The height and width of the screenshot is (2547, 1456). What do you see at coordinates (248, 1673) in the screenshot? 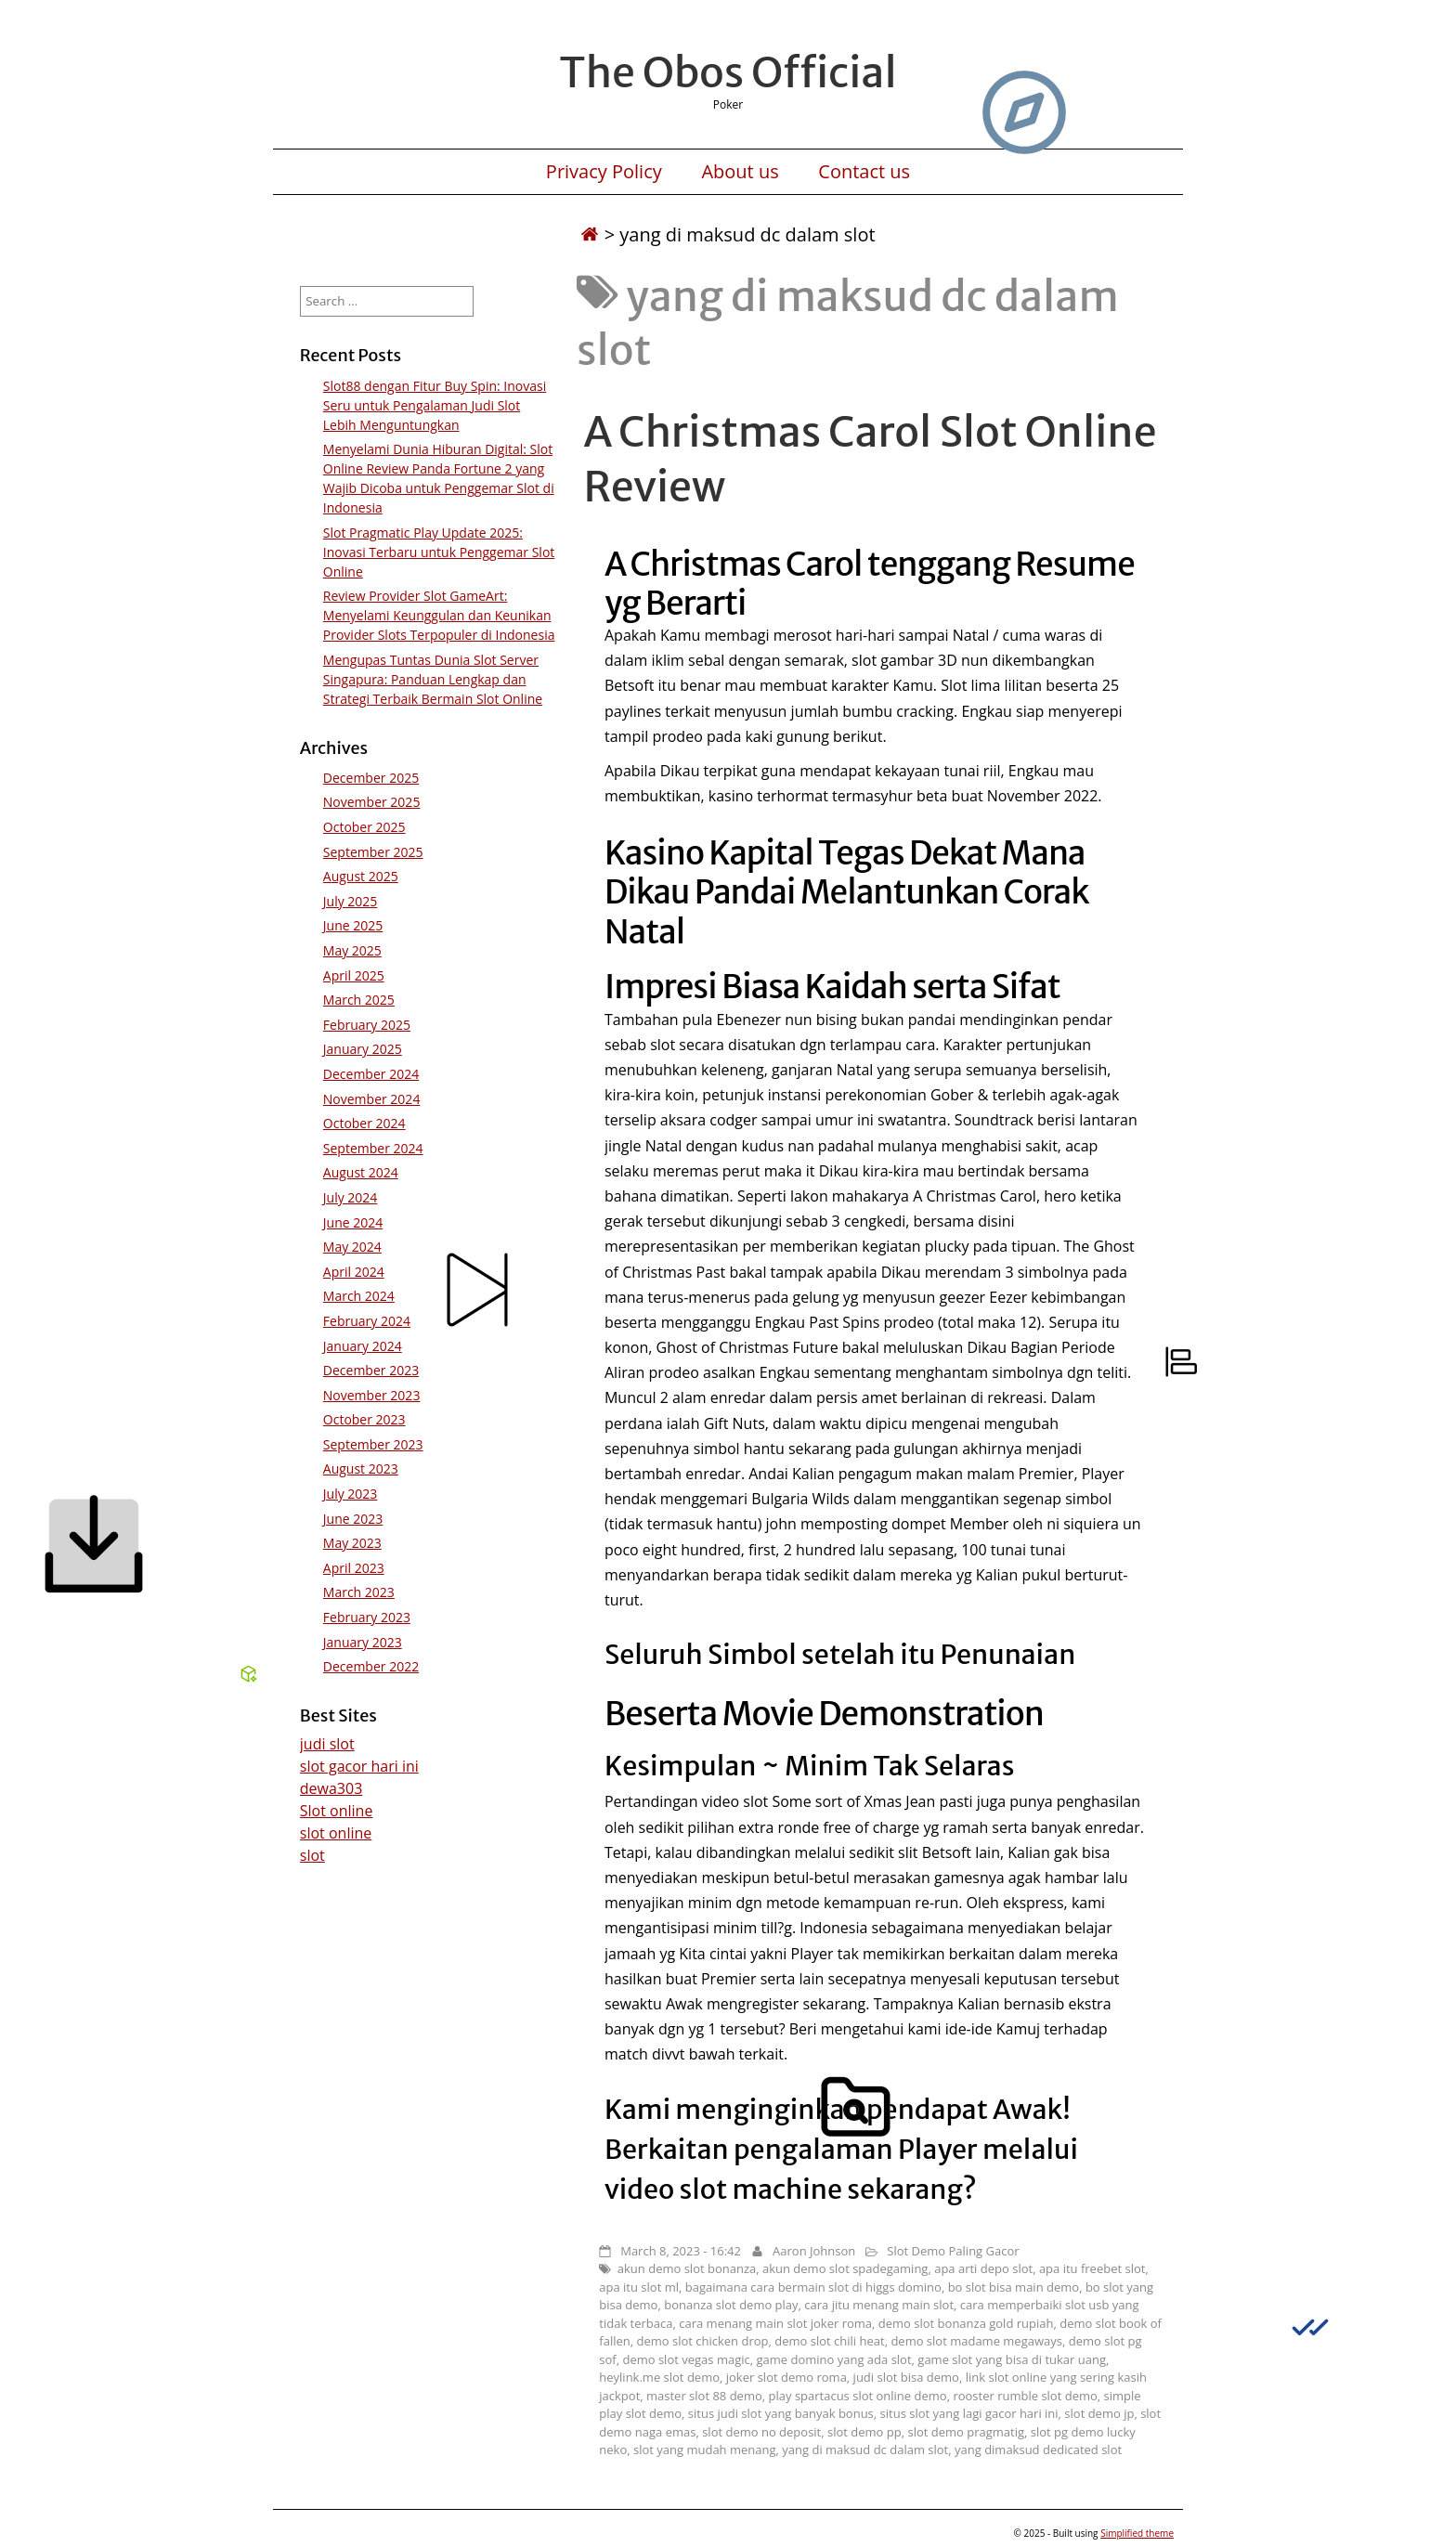
I see `generate 3D model with AI` at bounding box center [248, 1673].